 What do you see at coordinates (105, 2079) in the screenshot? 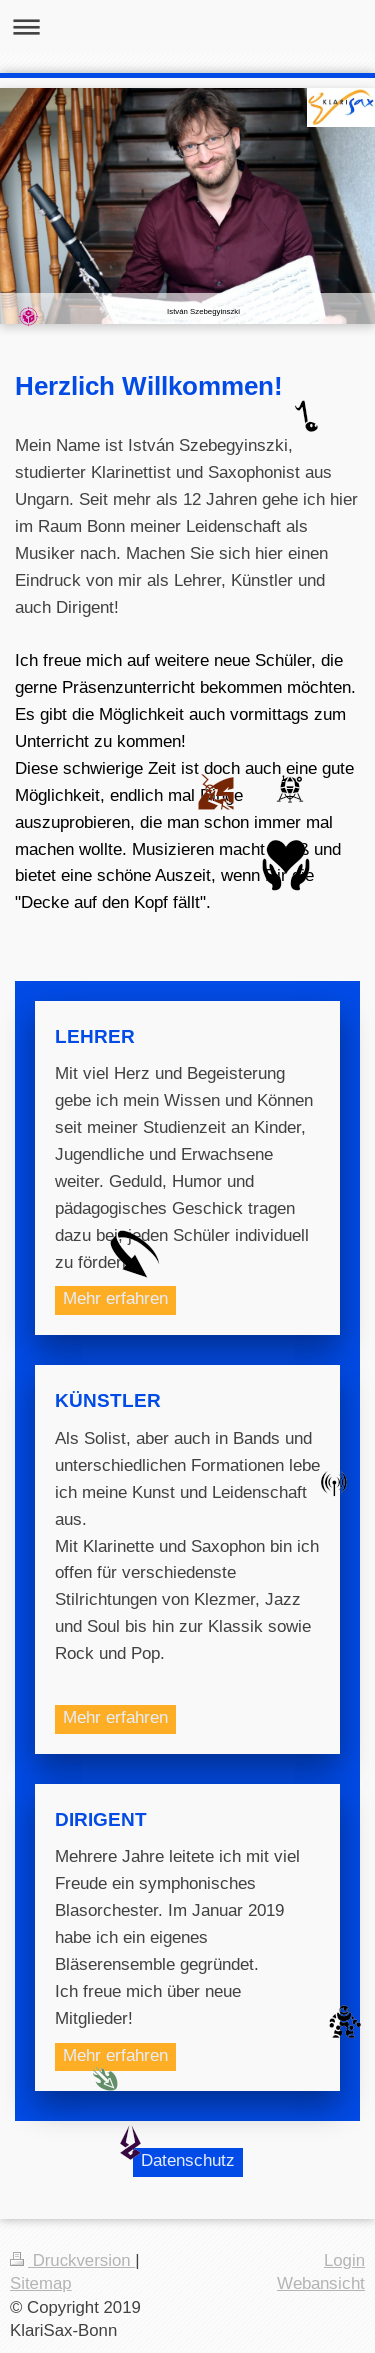
I see `fire a special attack or projectile` at bounding box center [105, 2079].